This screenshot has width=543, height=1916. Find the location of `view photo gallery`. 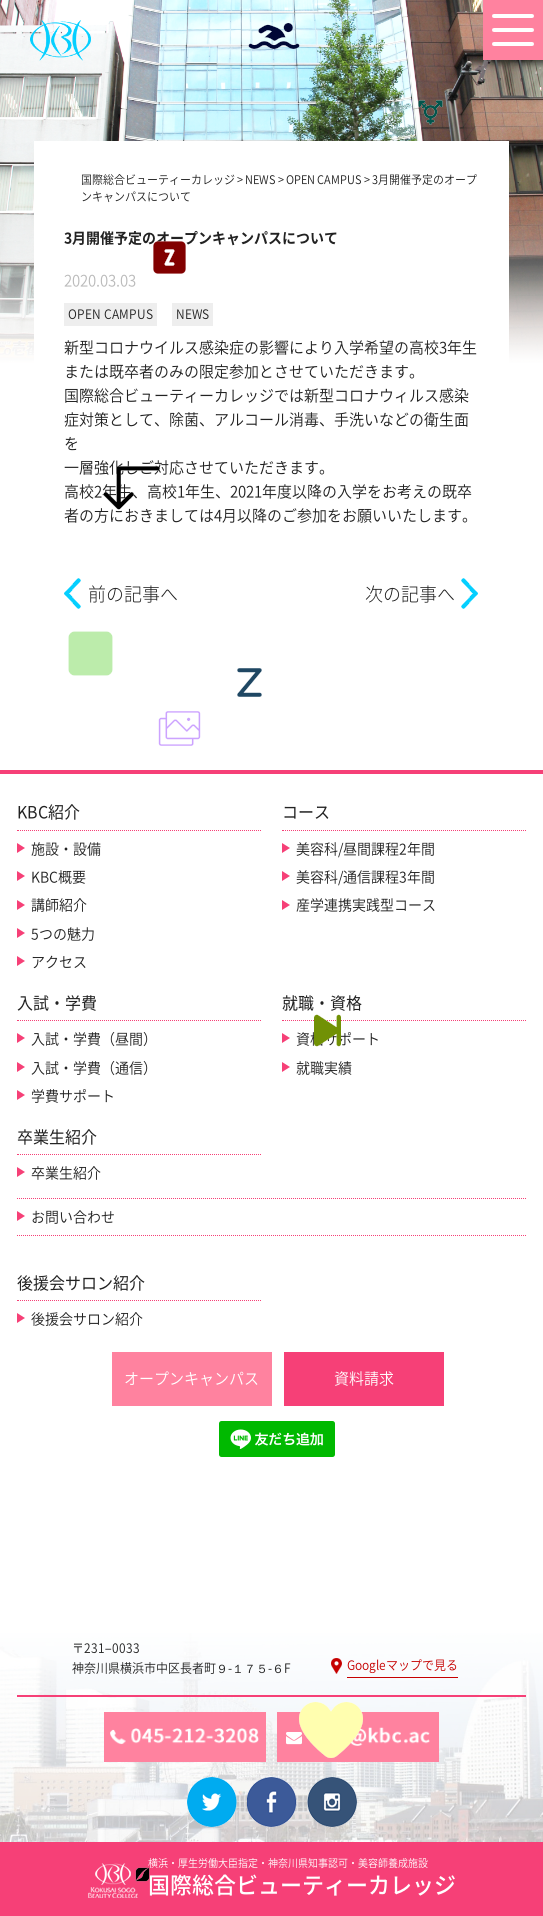

view photo gallery is located at coordinates (179, 728).